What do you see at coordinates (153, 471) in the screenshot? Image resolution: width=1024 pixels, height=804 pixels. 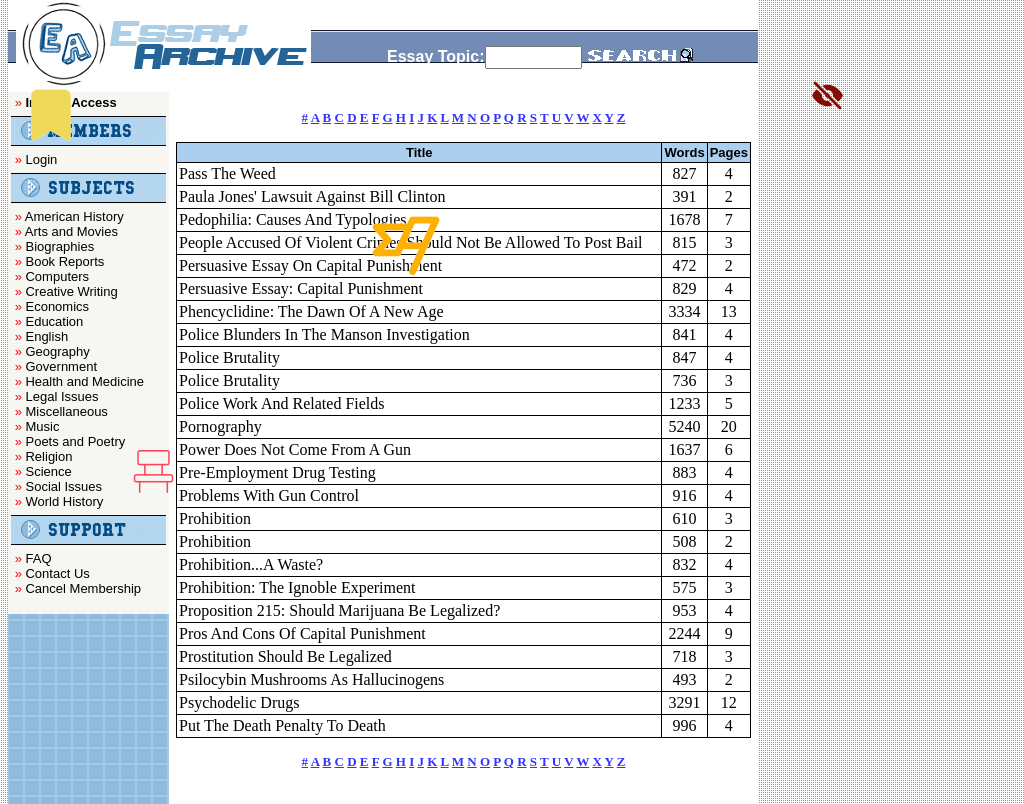 I see `browse furniture or seating options` at bounding box center [153, 471].